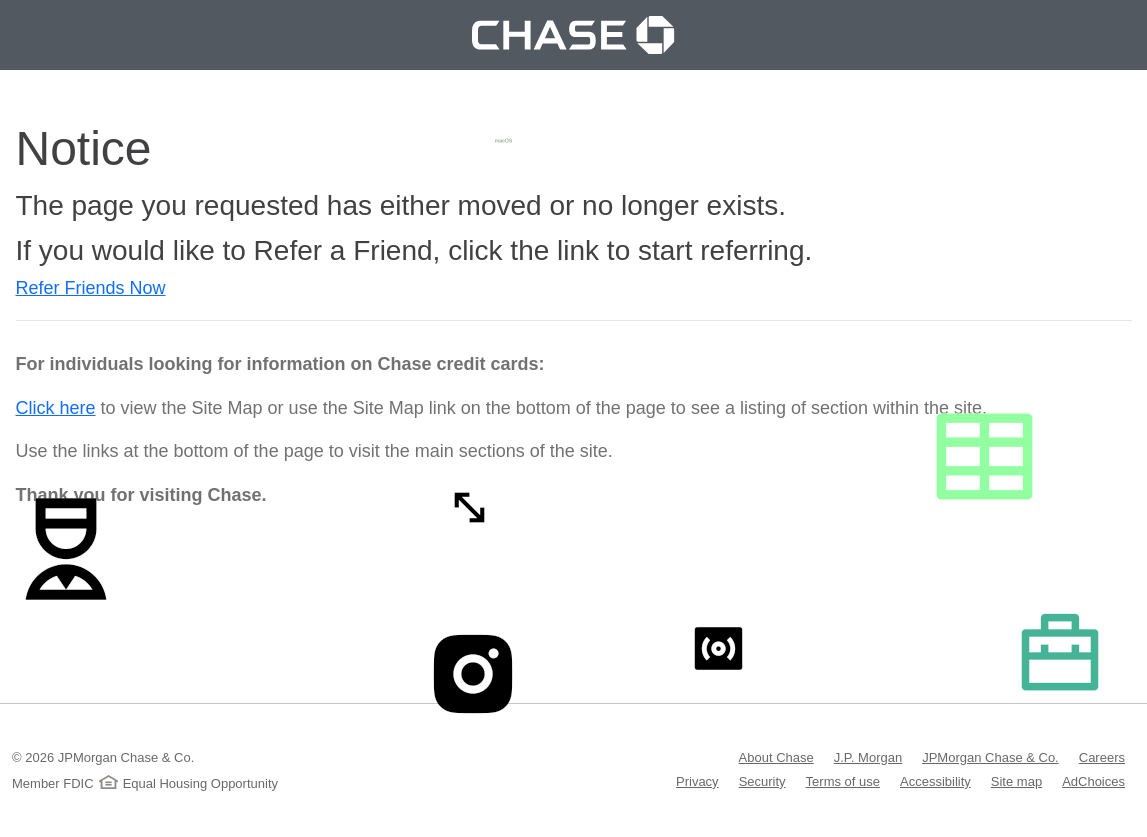 Image resolution: width=1147 pixels, height=837 pixels. What do you see at coordinates (503, 140) in the screenshot?
I see `indicates macOS operating system compatibility` at bounding box center [503, 140].